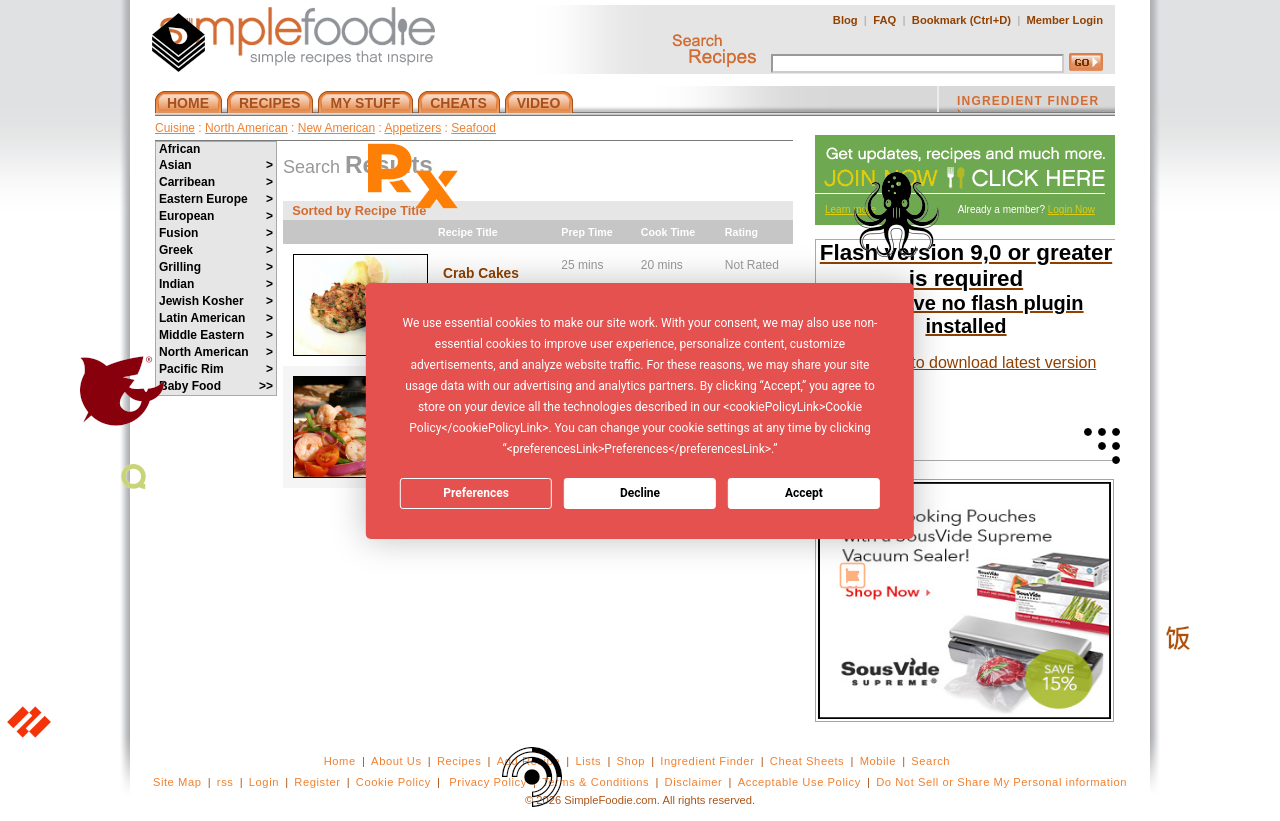  Describe the element at coordinates (122, 391) in the screenshot. I see `freenas open-source storage software logo` at that location.